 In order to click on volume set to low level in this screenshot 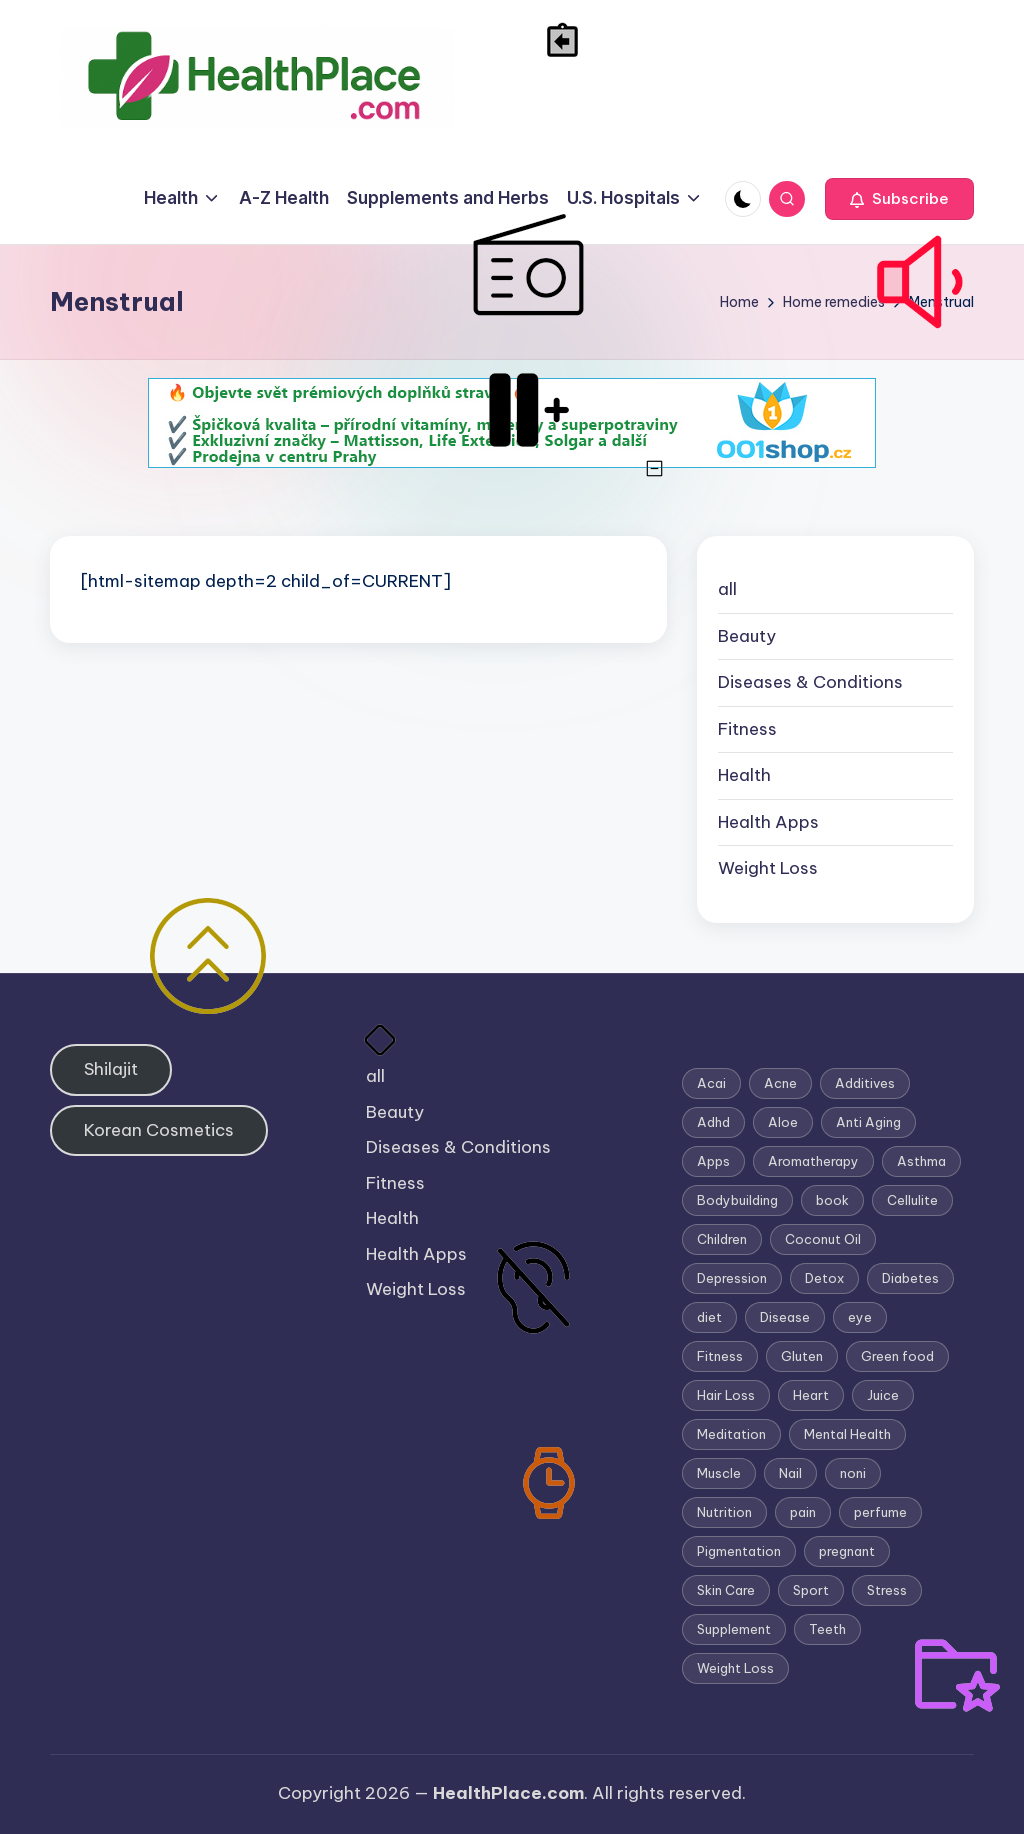, I will do `click(927, 282)`.